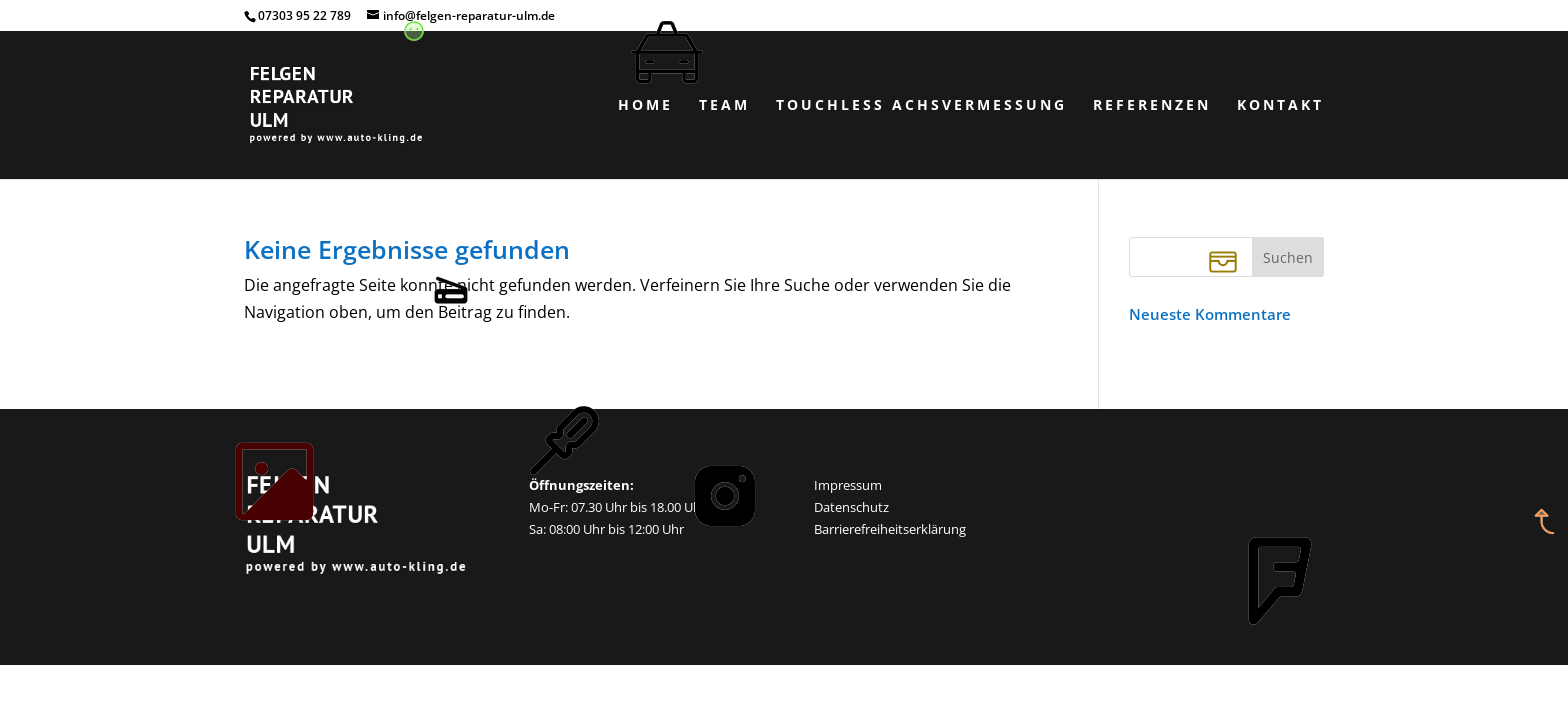  I want to click on neutral feedback or reaction option, so click(414, 31).